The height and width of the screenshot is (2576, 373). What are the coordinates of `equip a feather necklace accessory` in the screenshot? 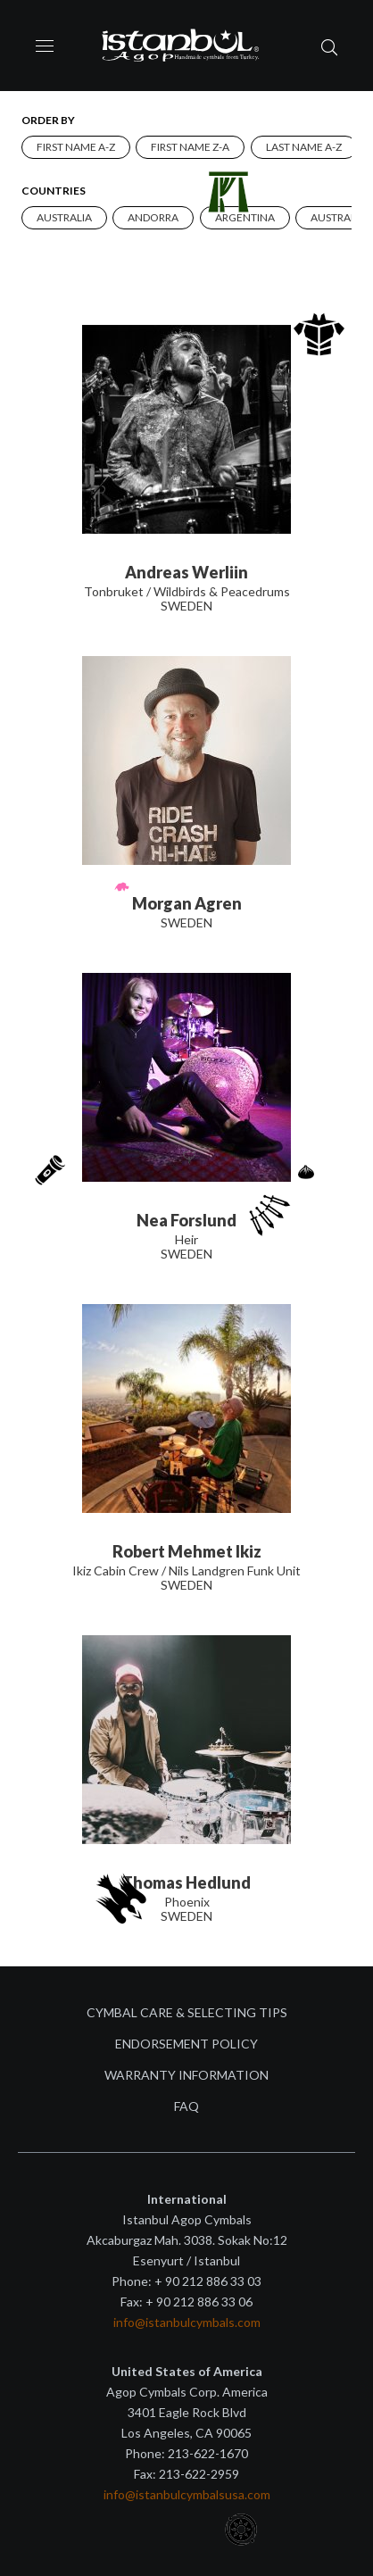 It's located at (189, 1158).